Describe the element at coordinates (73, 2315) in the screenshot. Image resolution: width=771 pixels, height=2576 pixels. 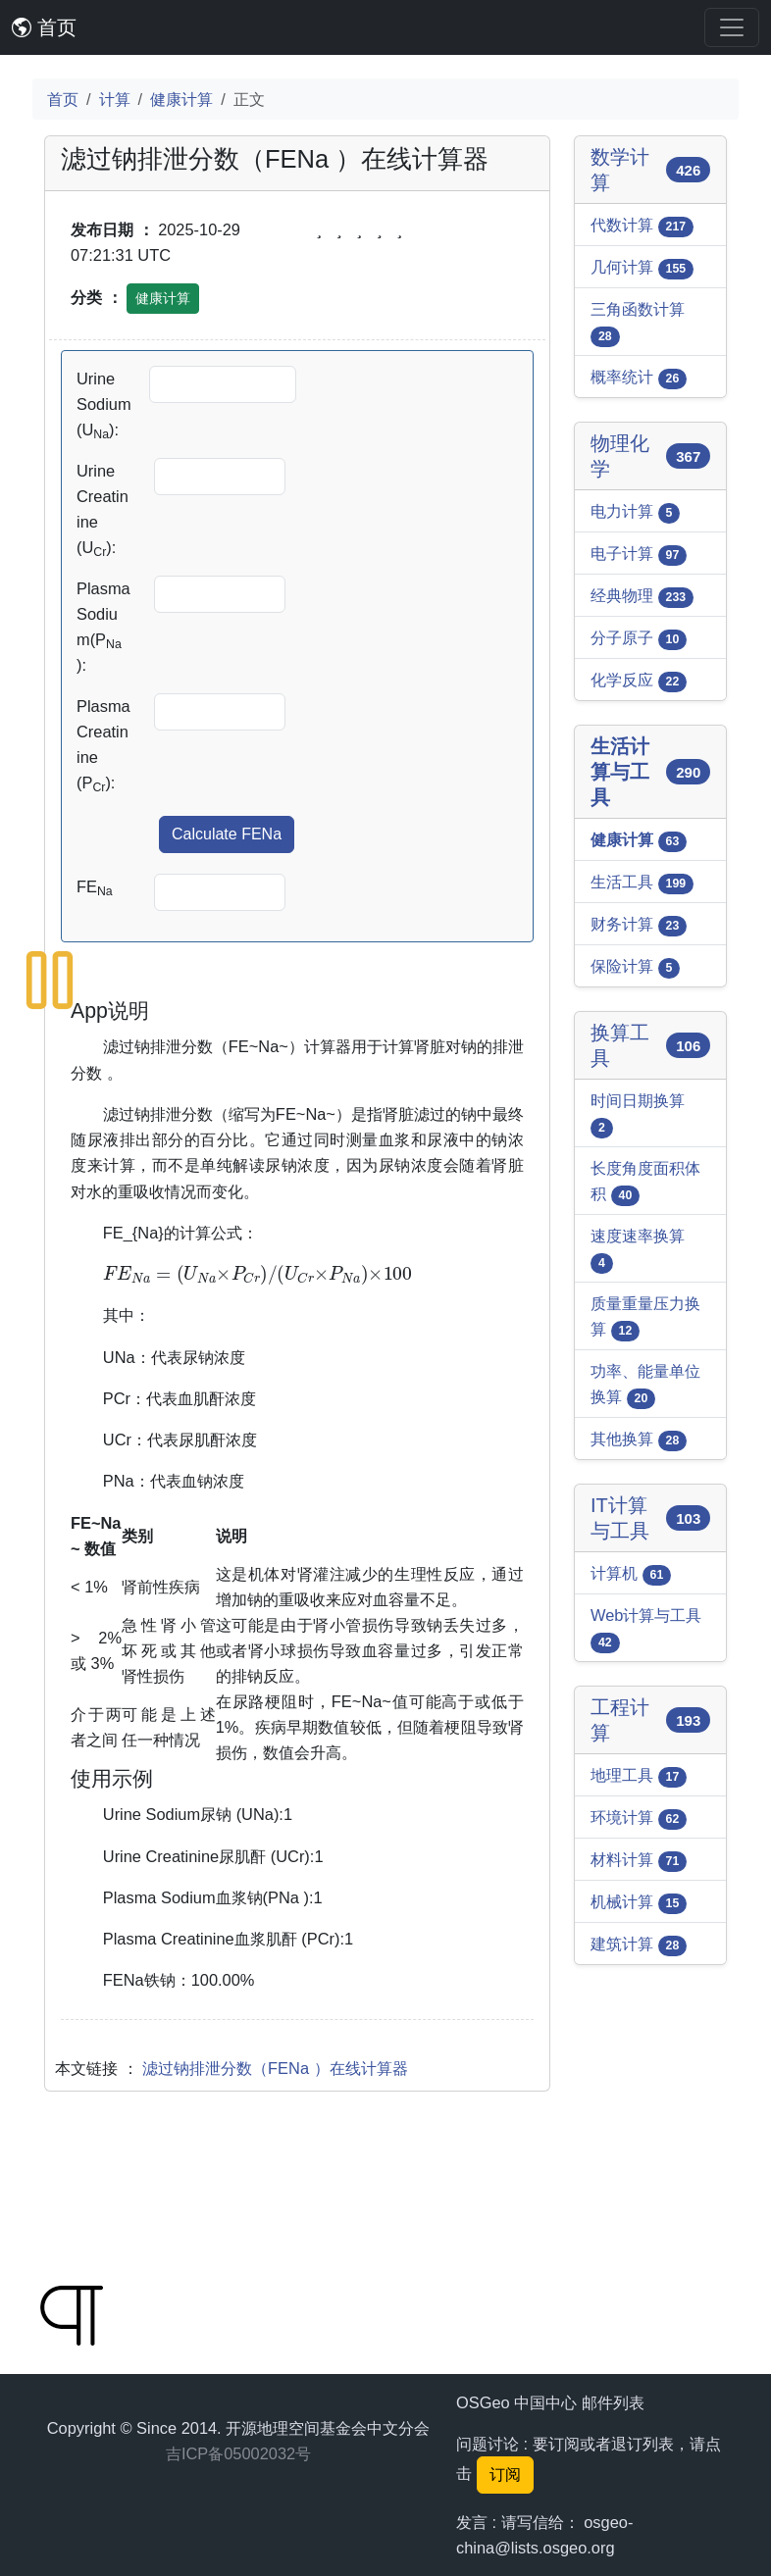
I see `toggle paragraph formatting` at that location.